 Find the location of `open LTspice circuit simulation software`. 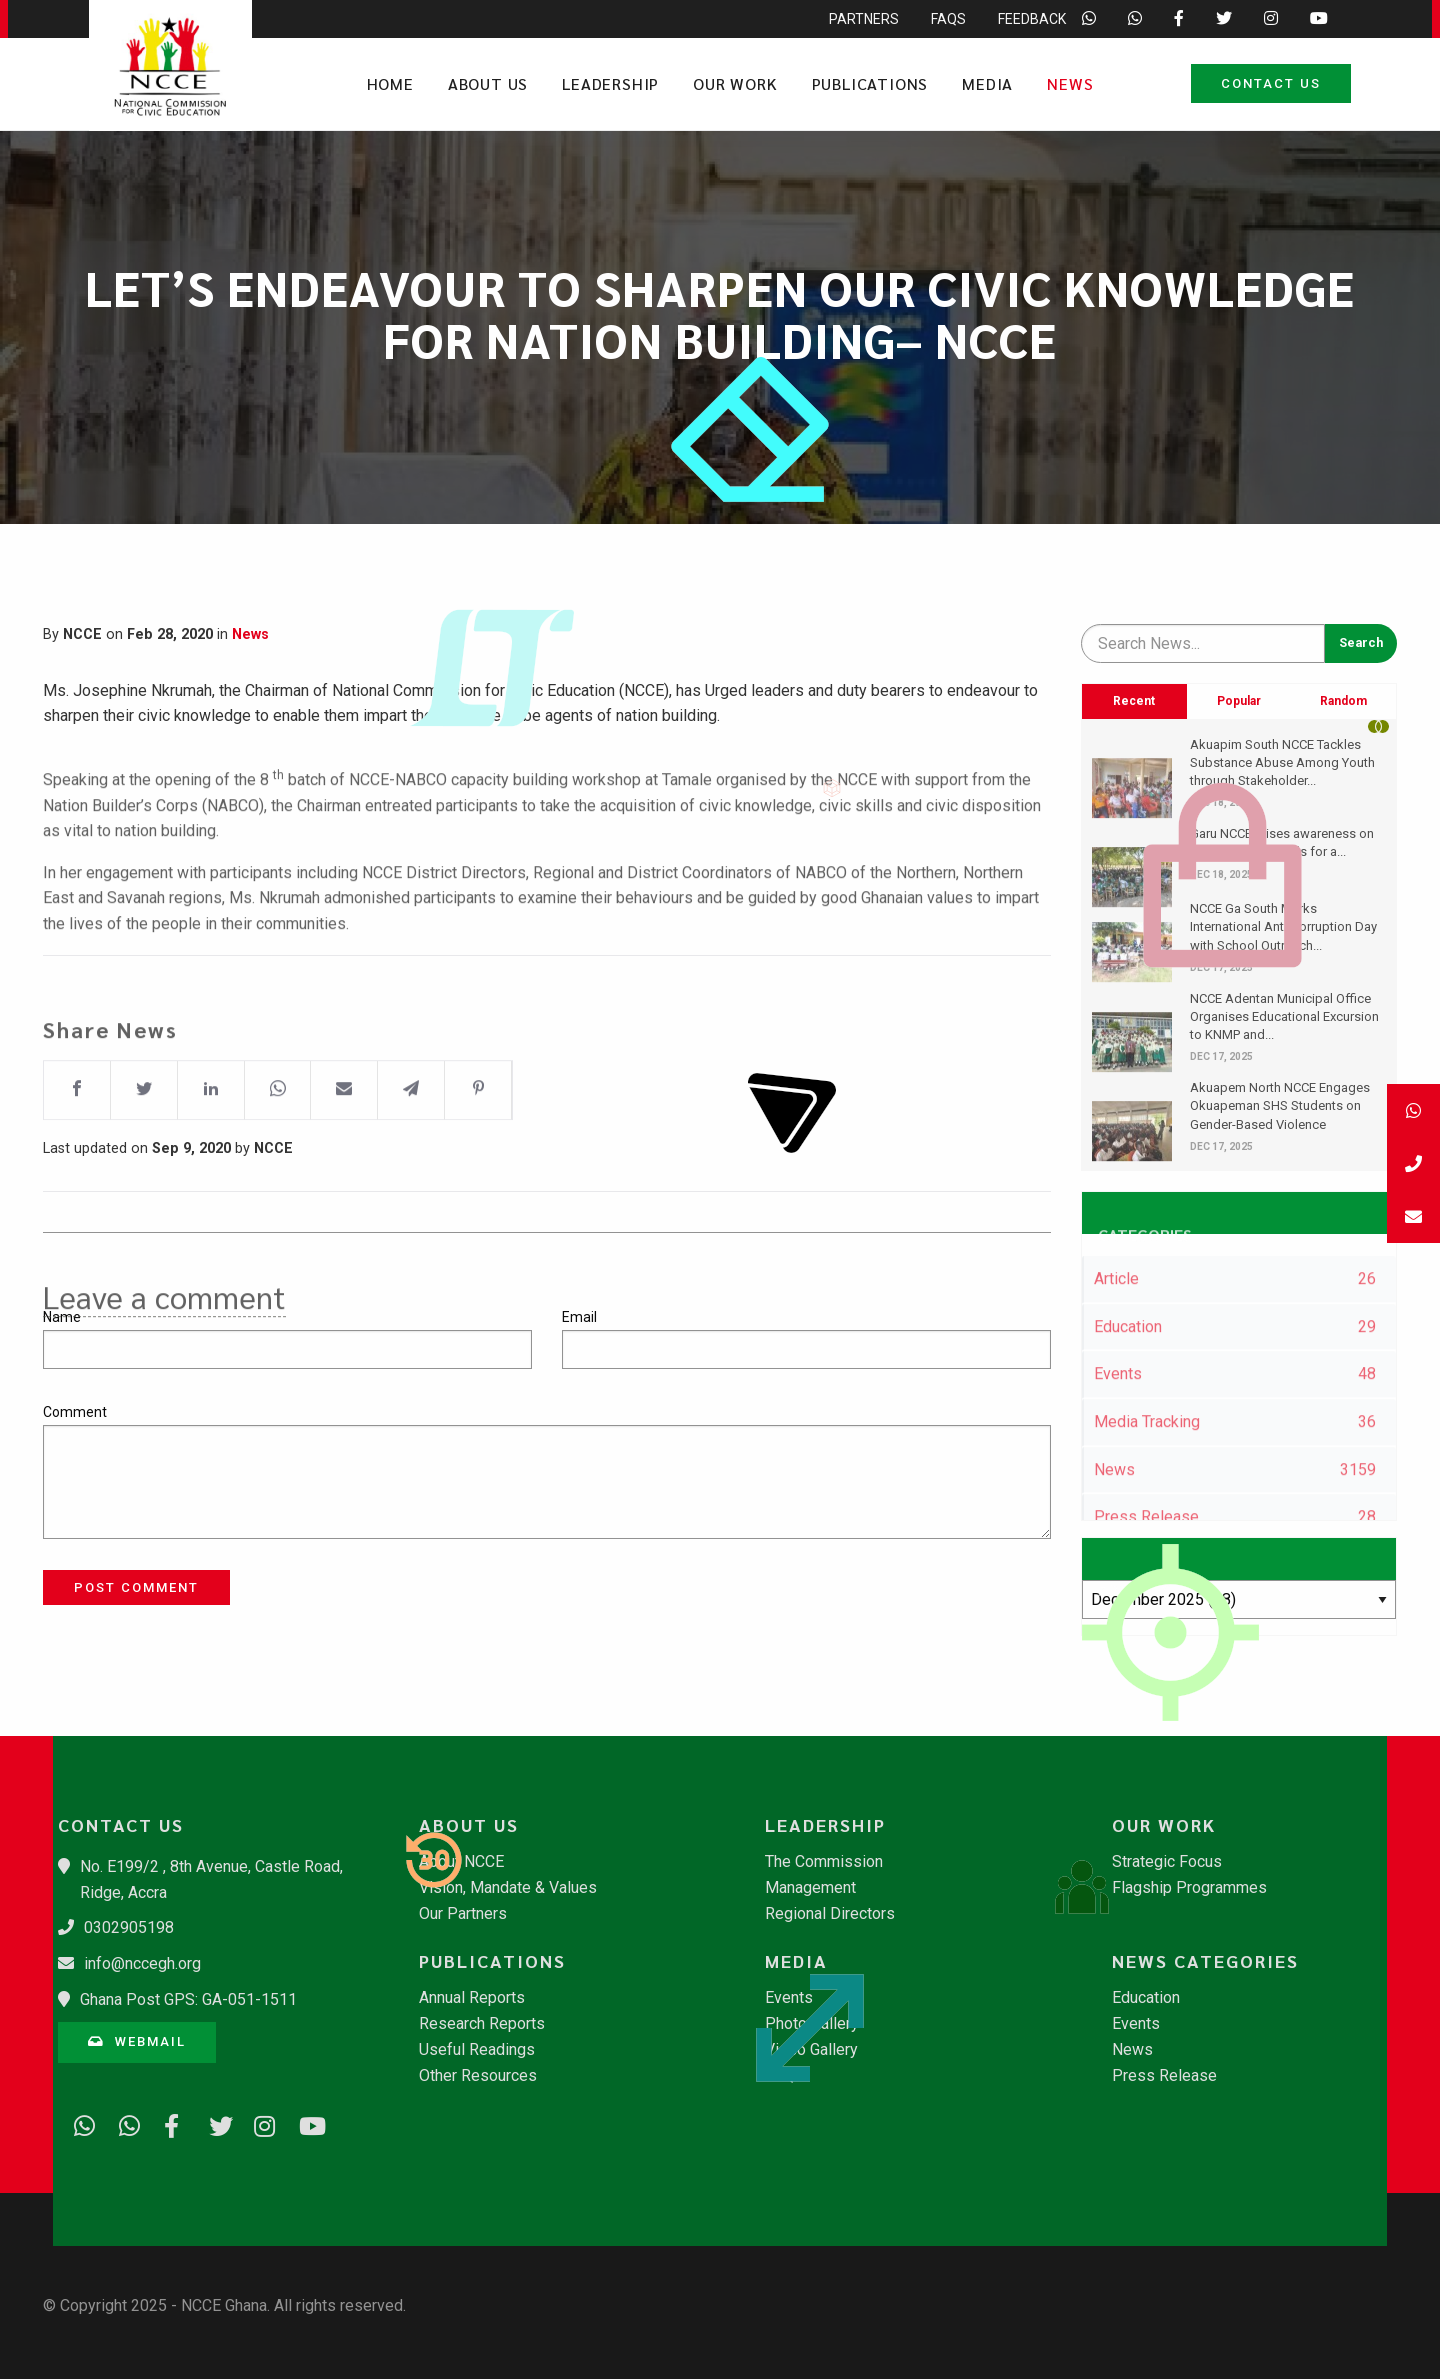

open LTspice circuit simulation software is located at coordinates (492, 668).